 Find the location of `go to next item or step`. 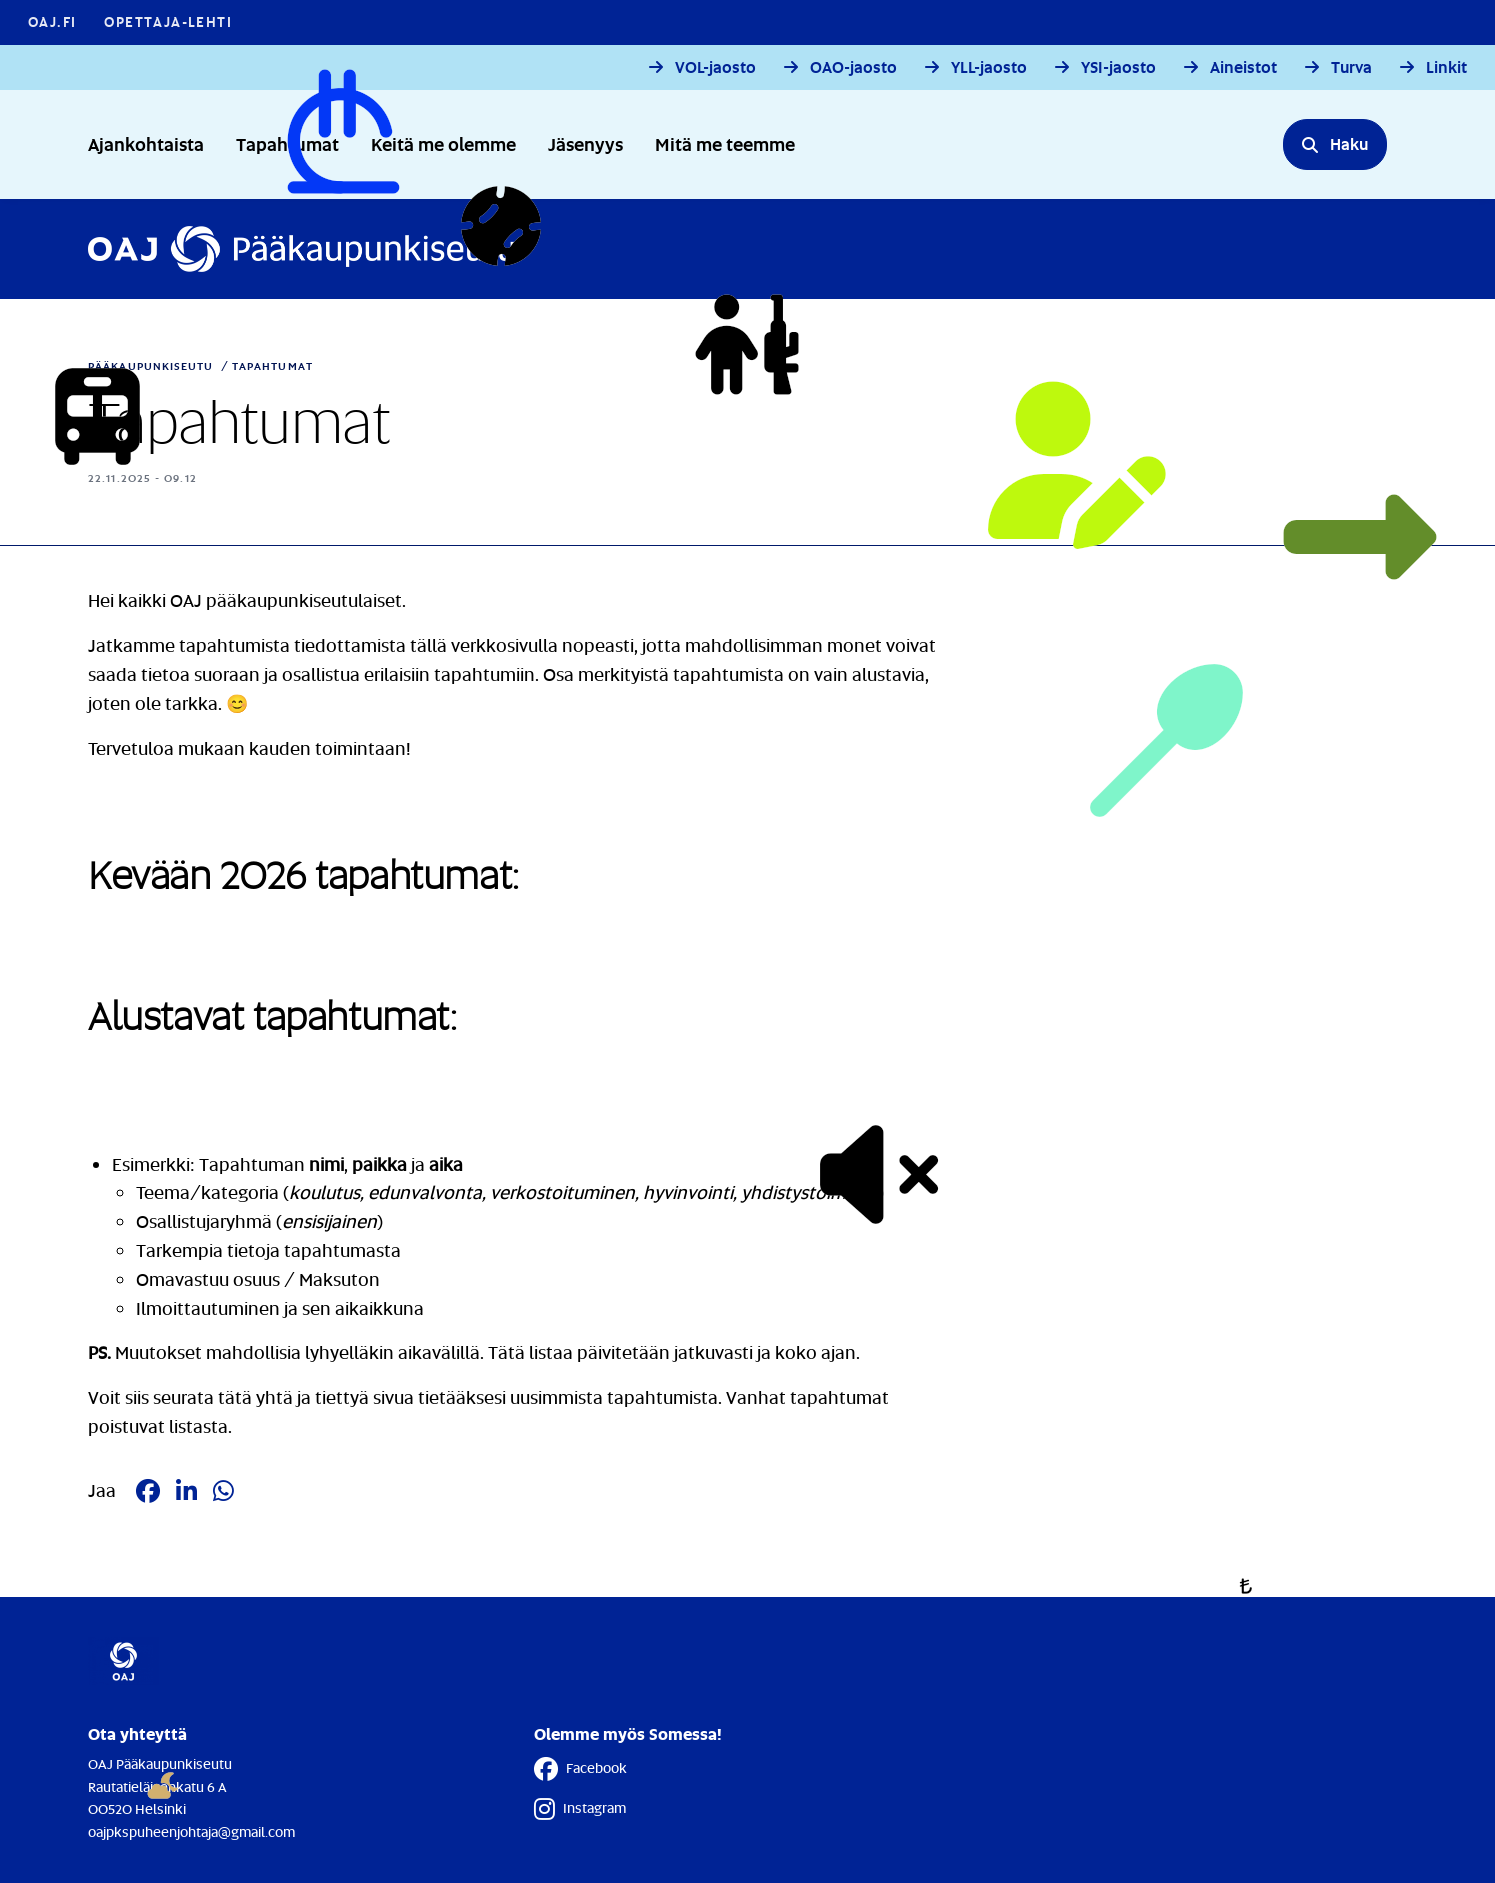

go to next item or step is located at coordinates (1360, 537).